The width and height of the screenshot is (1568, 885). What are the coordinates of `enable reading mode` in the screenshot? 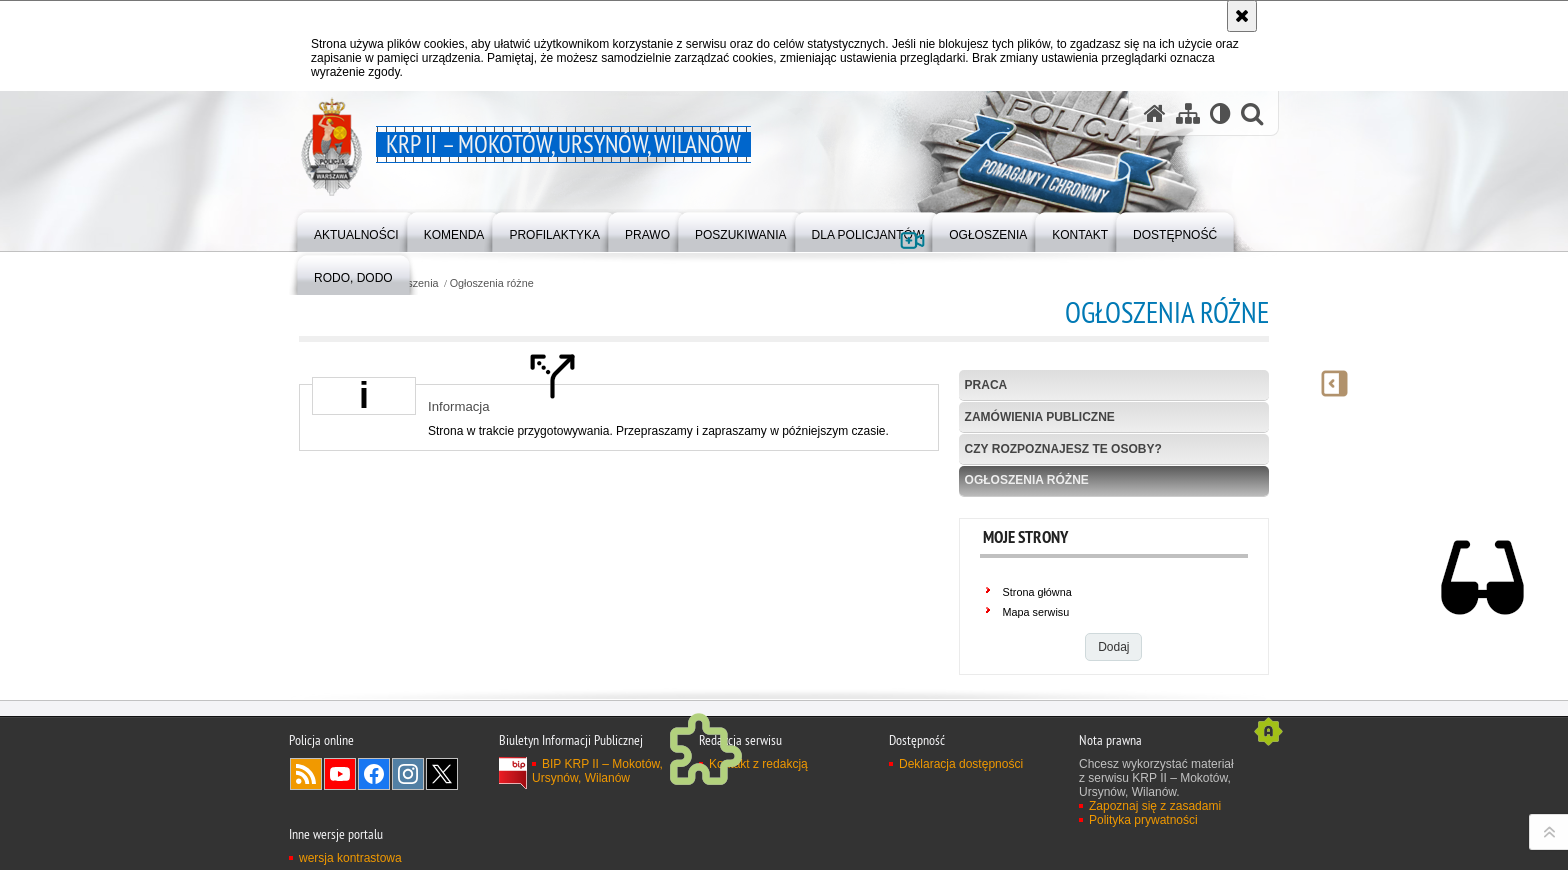 It's located at (1482, 577).